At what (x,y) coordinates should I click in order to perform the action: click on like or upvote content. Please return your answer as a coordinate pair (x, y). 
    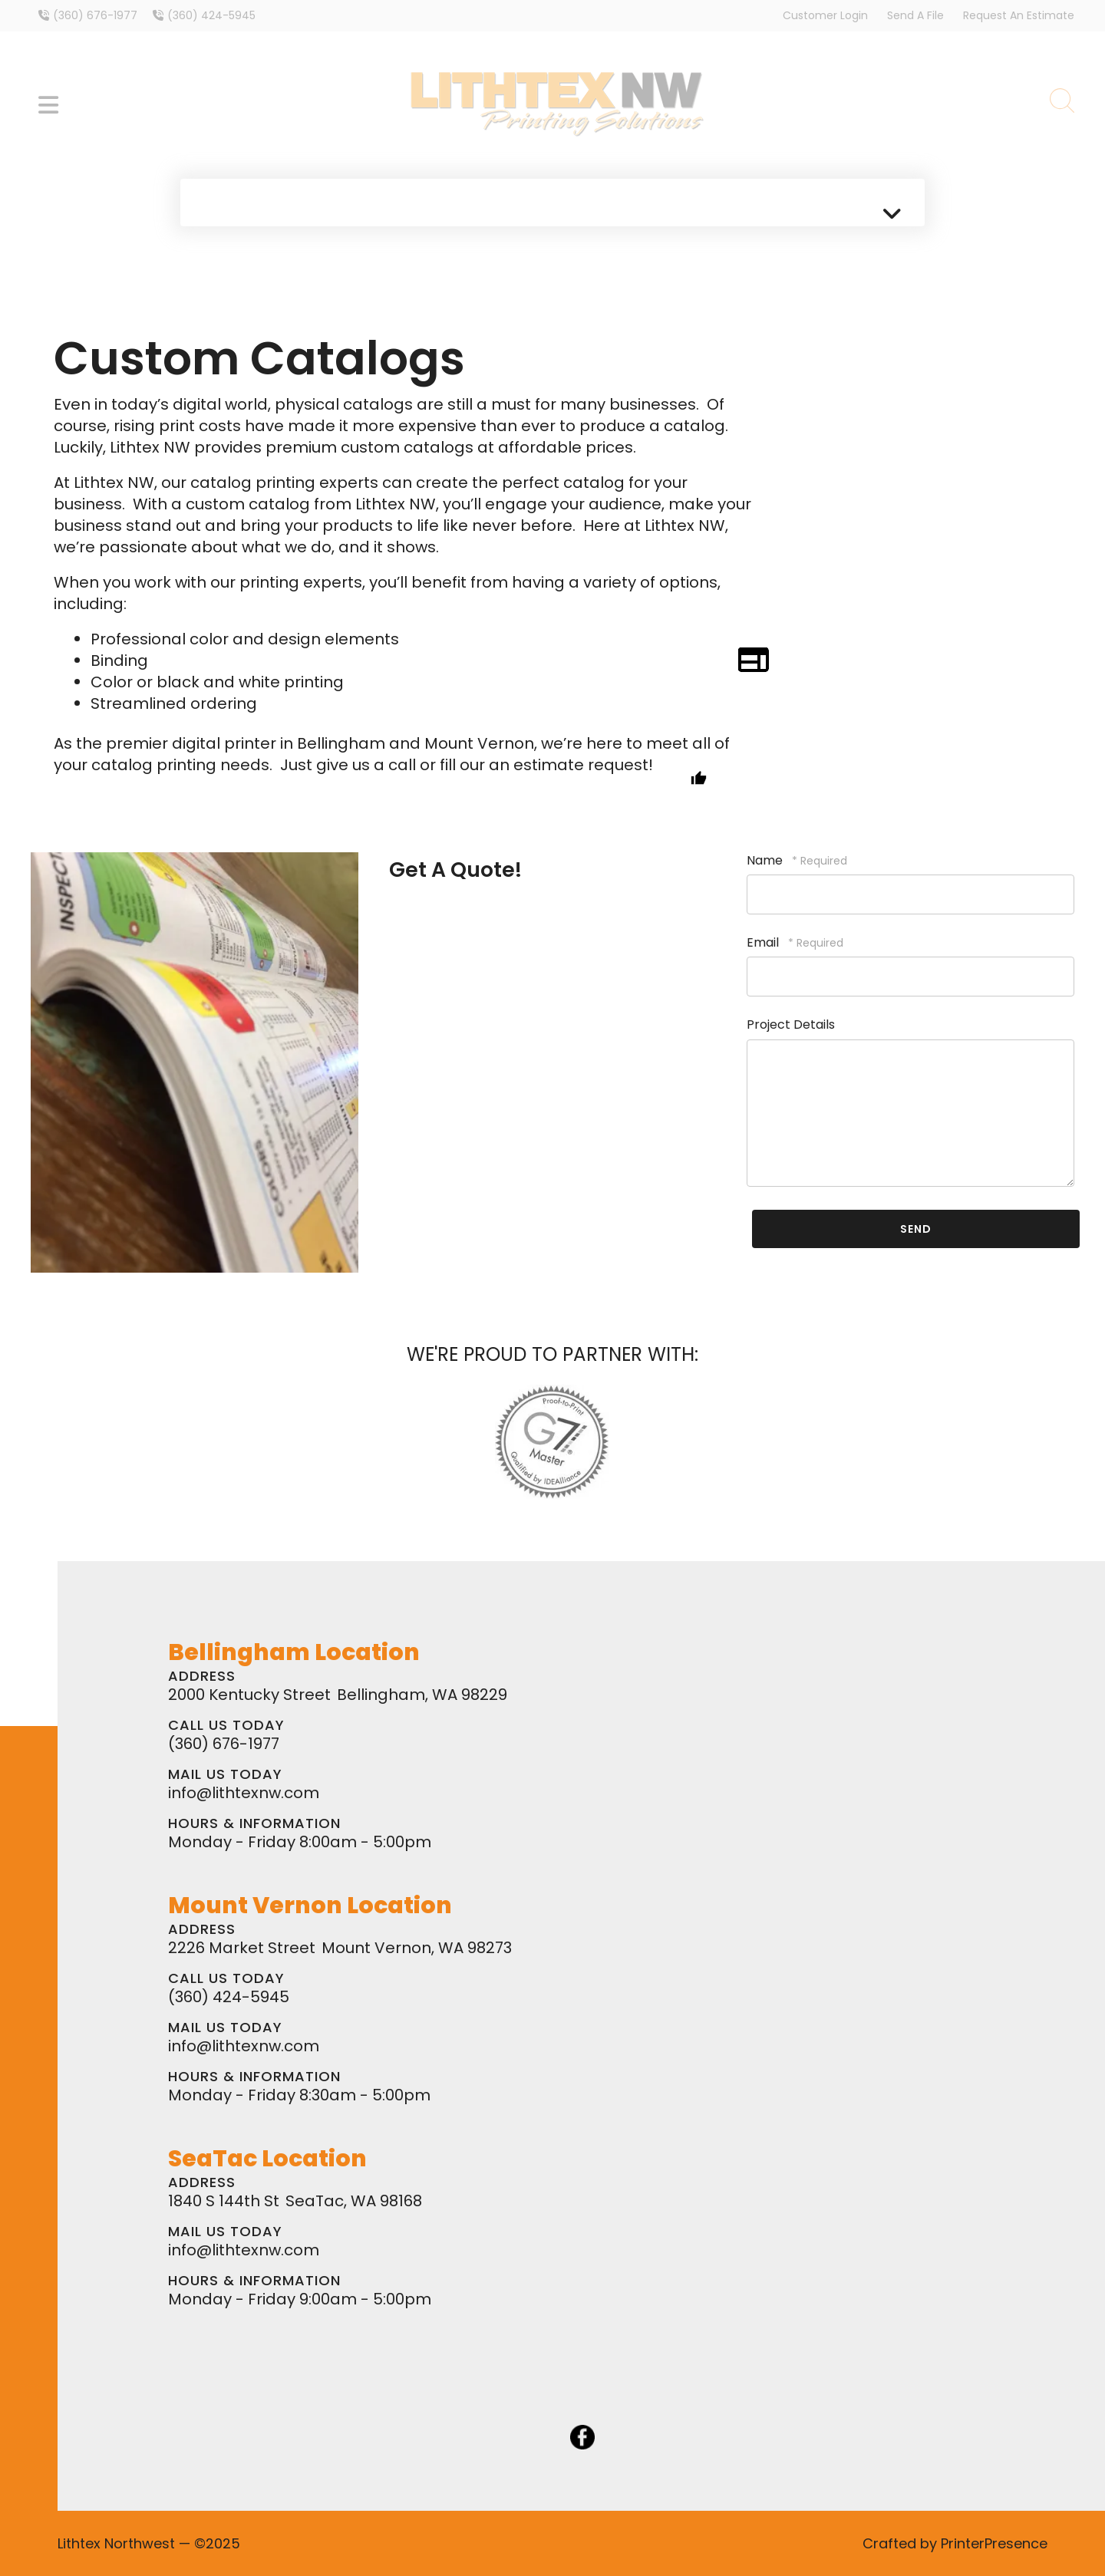
    Looking at the image, I should click on (698, 778).